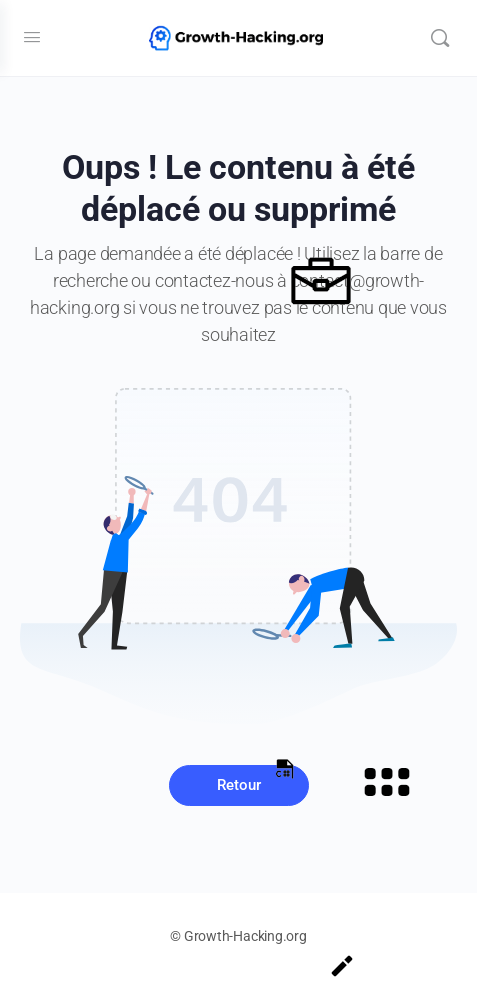  Describe the element at coordinates (321, 283) in the screenshot. I see `access work or business-related files` at that location.